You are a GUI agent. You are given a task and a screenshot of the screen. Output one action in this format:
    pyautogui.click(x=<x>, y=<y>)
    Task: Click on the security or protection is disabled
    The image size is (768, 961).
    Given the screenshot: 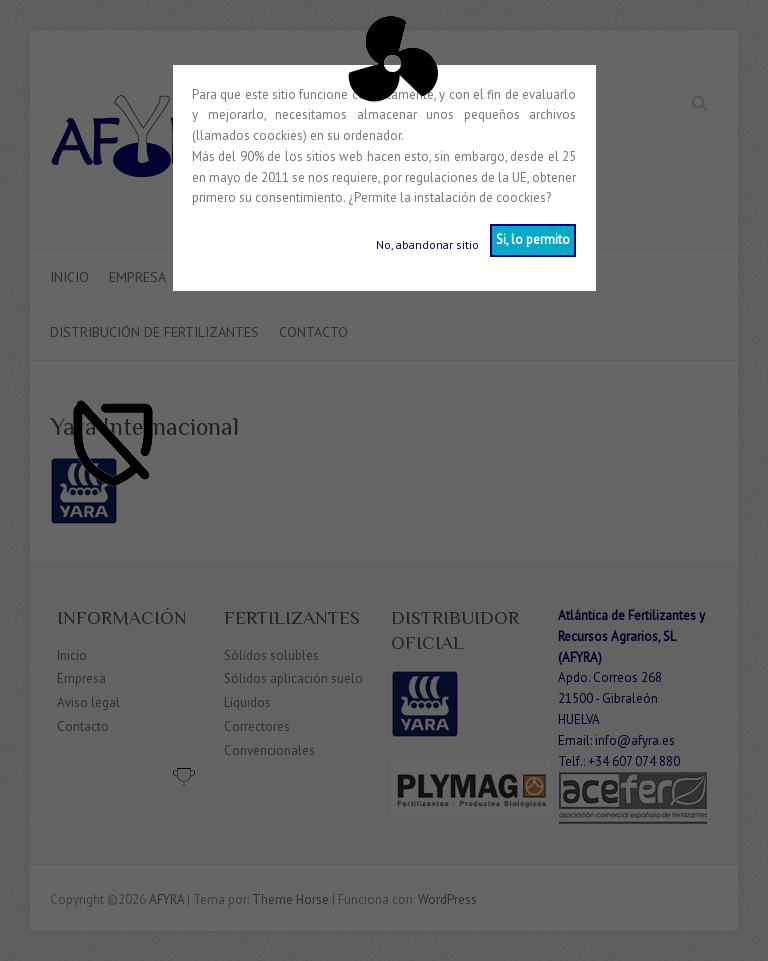 What is the action you would take?
    pyautogui.click(x=113, y=440)
    